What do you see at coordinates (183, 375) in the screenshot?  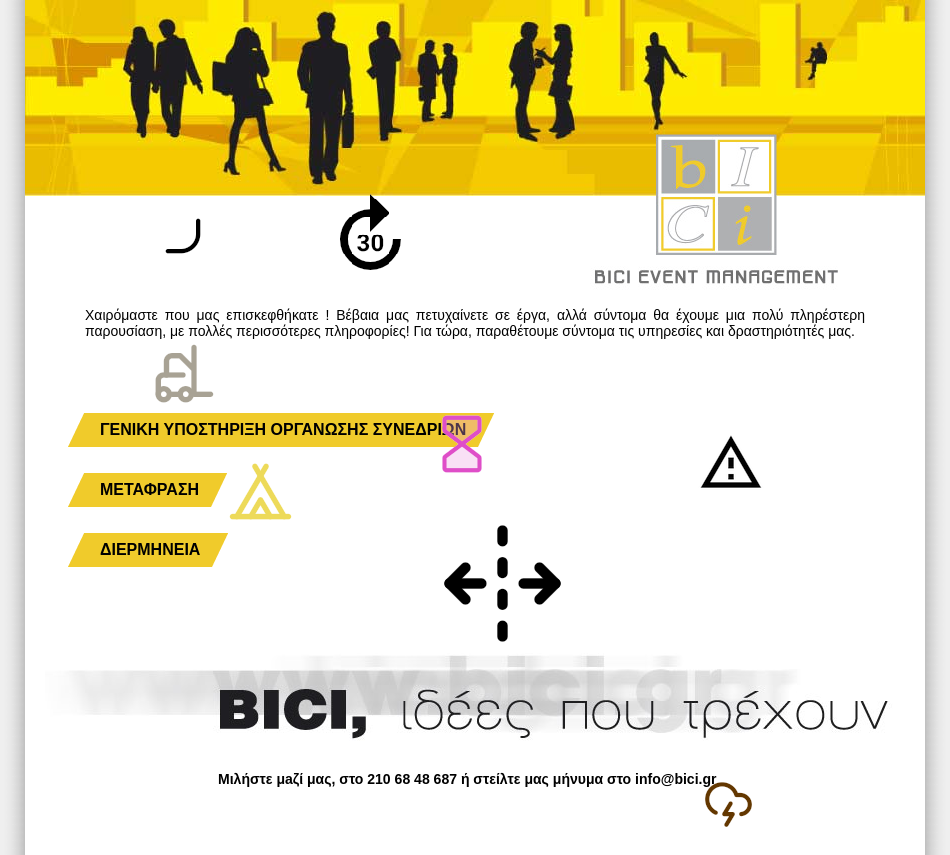 I see `access warehouse or inventory management` at bounding box center [183, 375].